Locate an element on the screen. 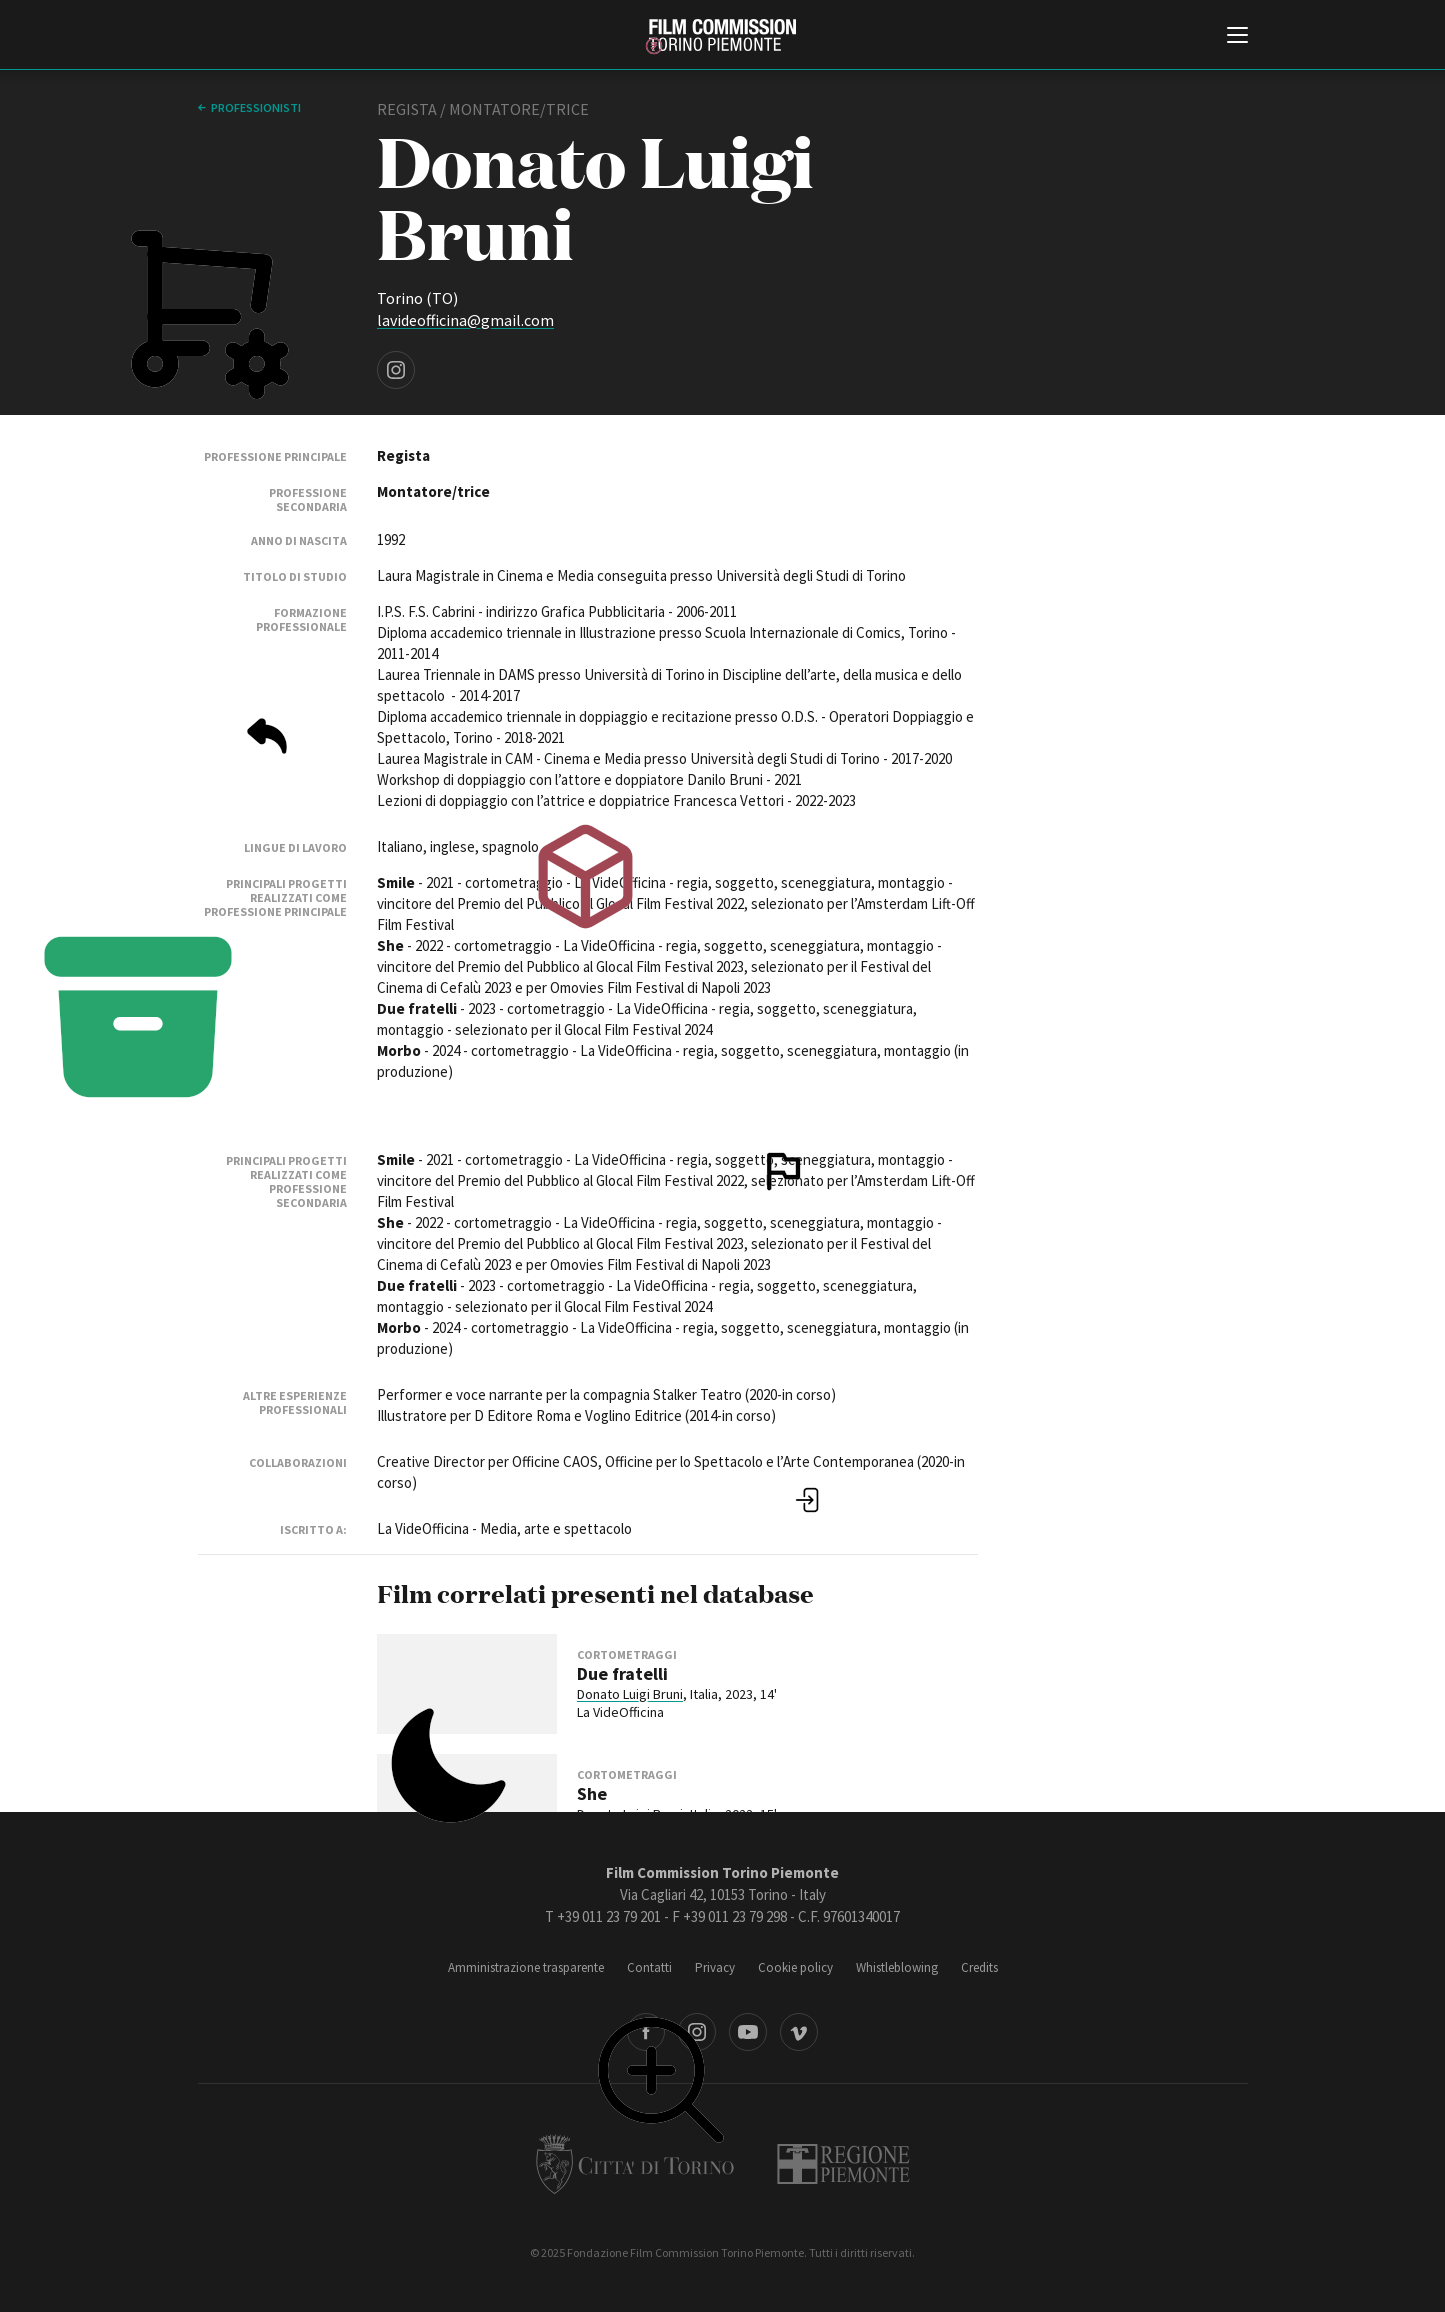  zoom in on content is located at coordinates (661, 2080).